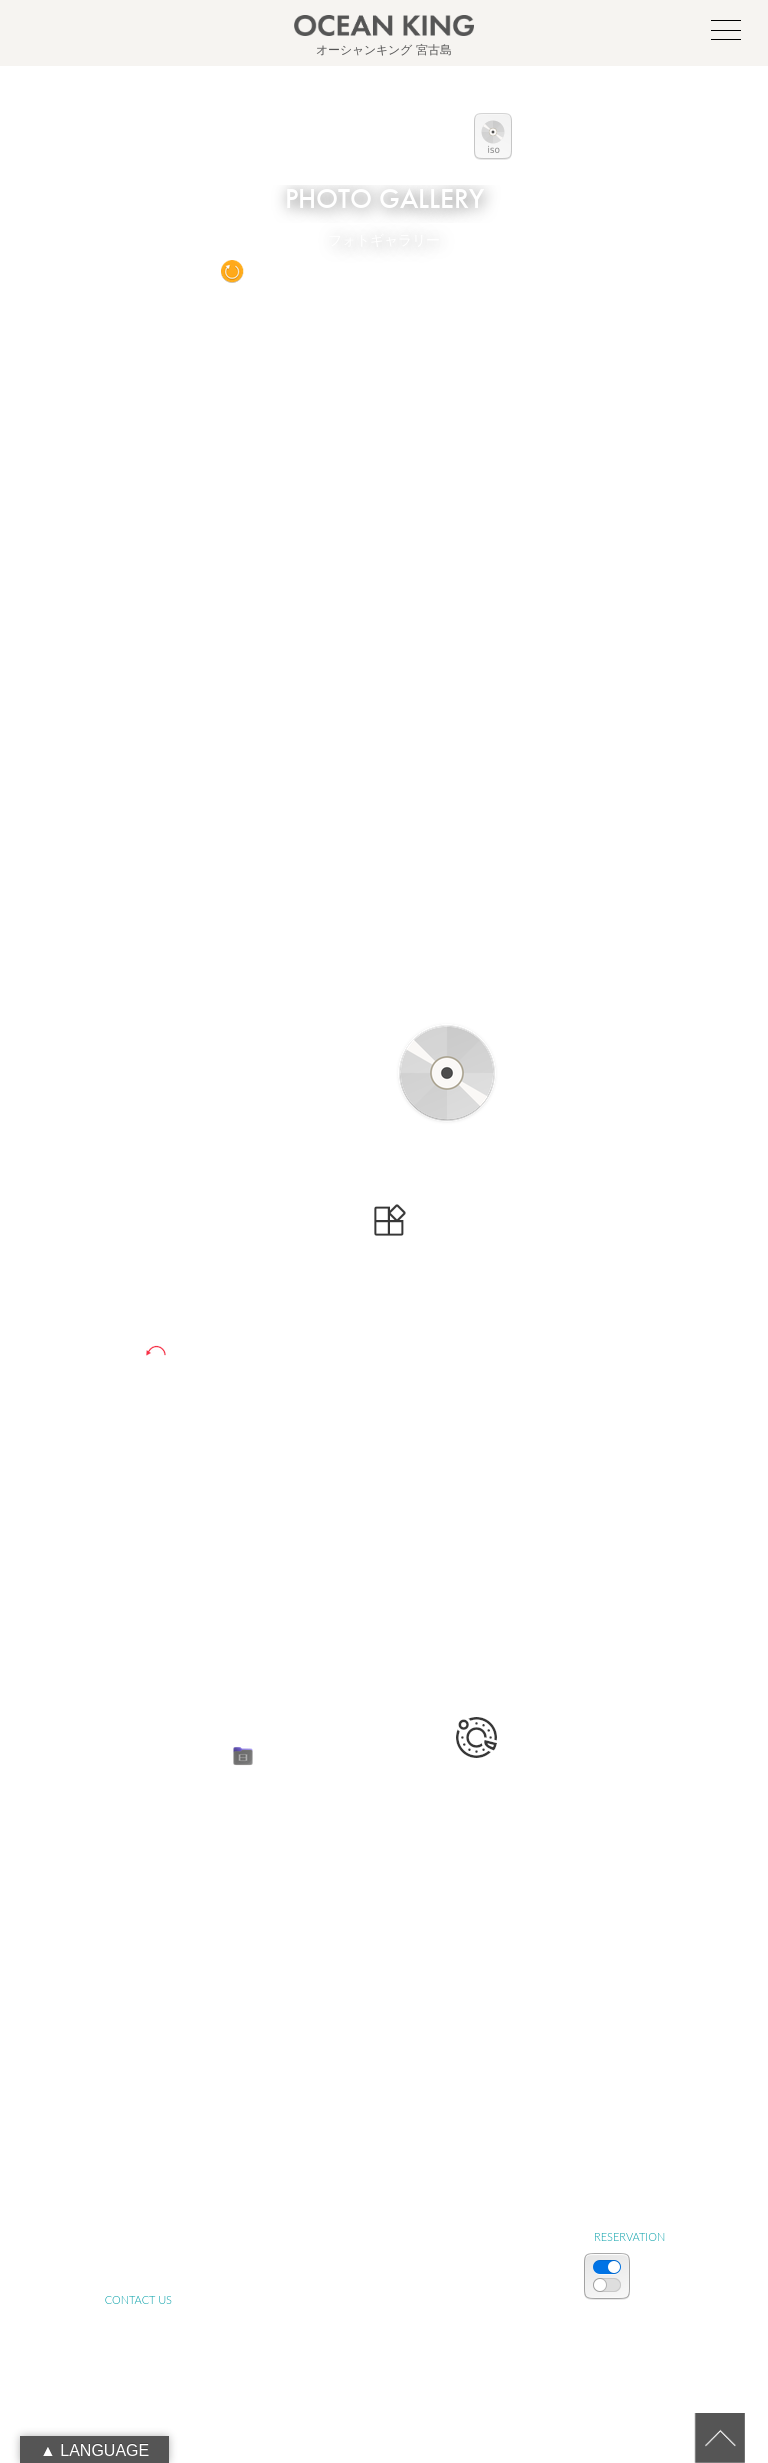 Image resolution: width=768 pixels, height=2463 pixels. I want to click on open your videos folder, so click(243, 1756).